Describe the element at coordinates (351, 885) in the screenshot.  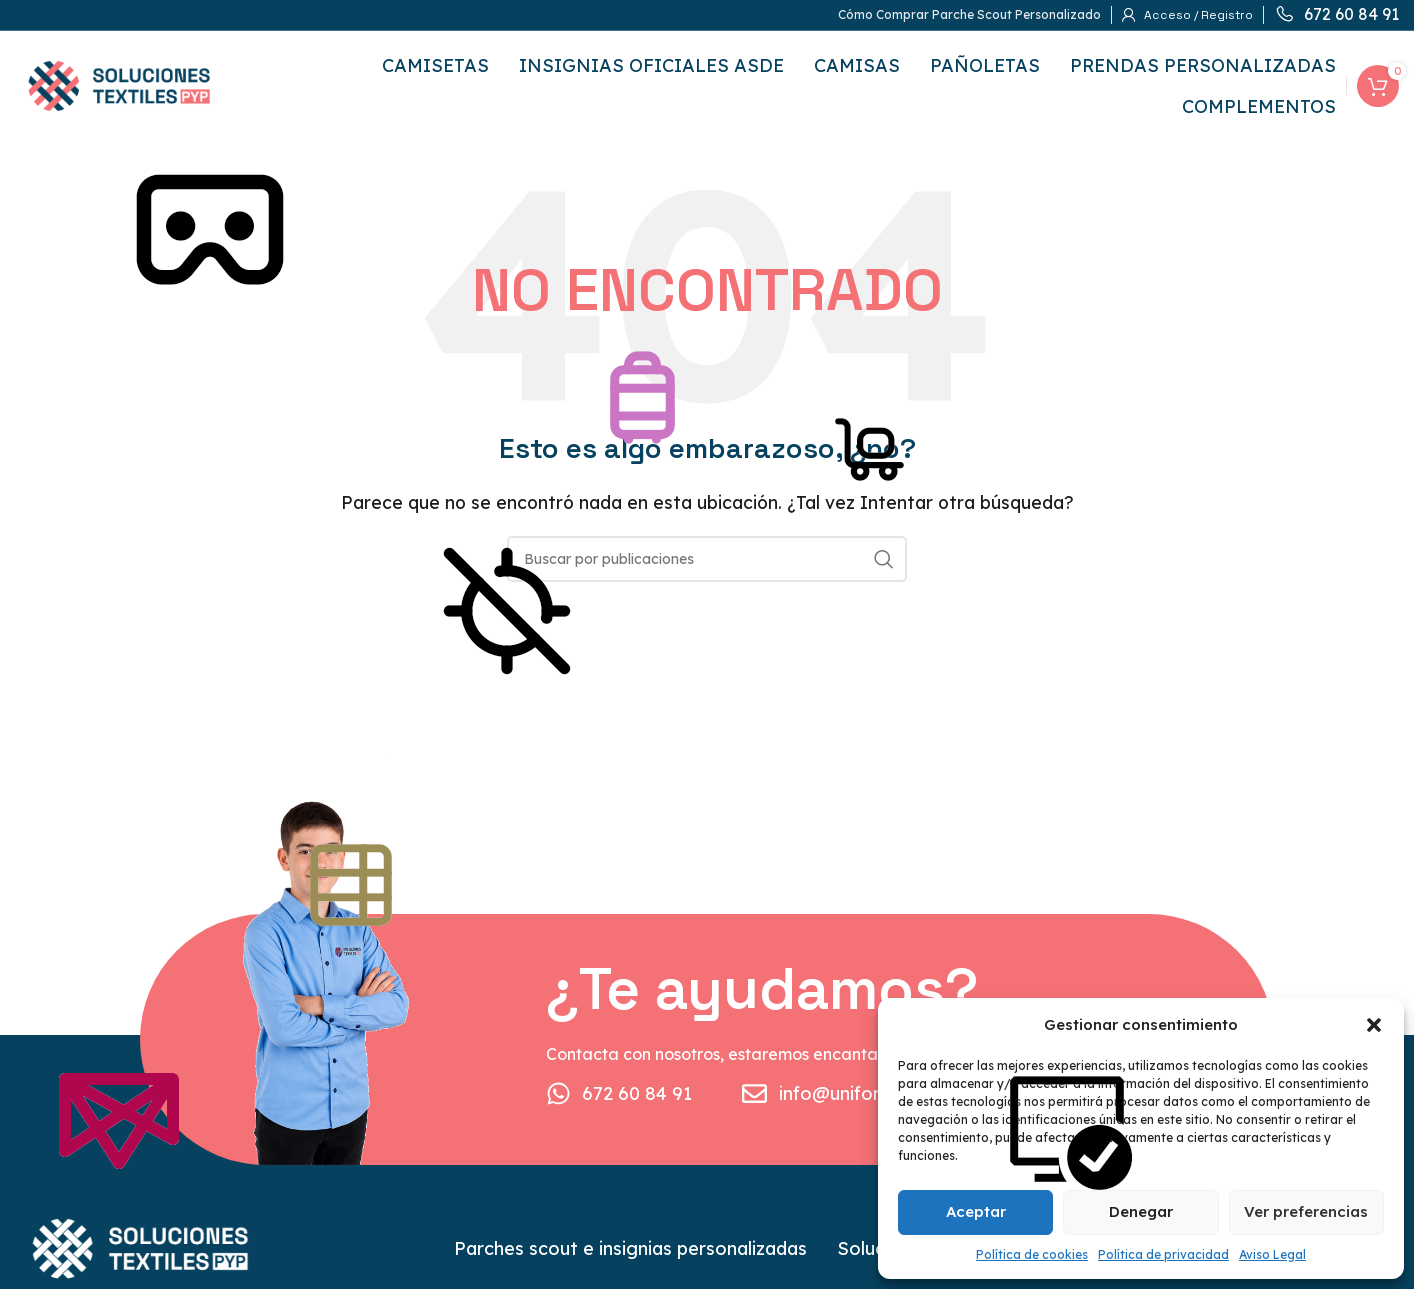
I see `access table settings or configuration options` at that location.